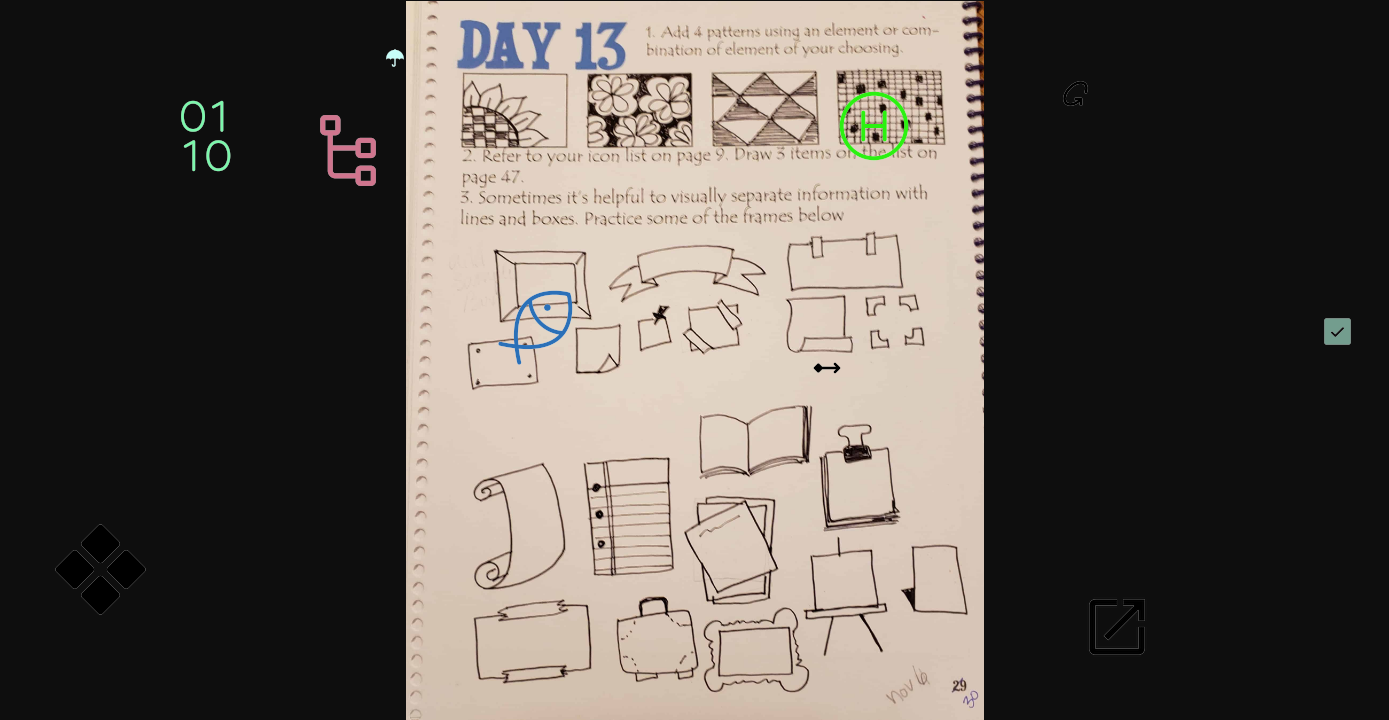  I want to click on access app dashboard or home screen, so click(100, 569).